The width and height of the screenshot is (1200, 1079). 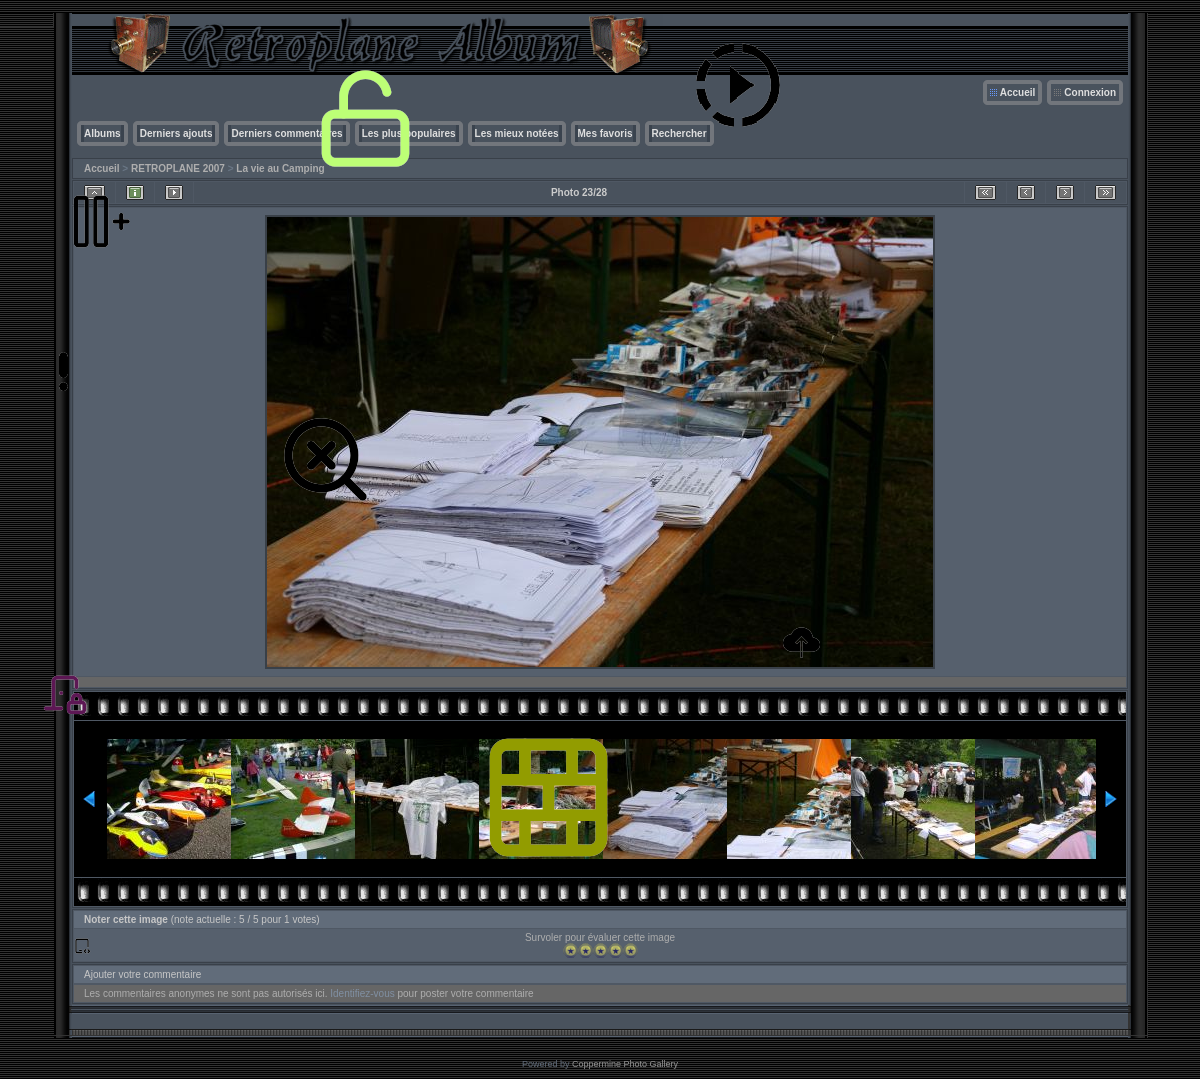 I want to click on clear search query, so click(x=325, y=459).